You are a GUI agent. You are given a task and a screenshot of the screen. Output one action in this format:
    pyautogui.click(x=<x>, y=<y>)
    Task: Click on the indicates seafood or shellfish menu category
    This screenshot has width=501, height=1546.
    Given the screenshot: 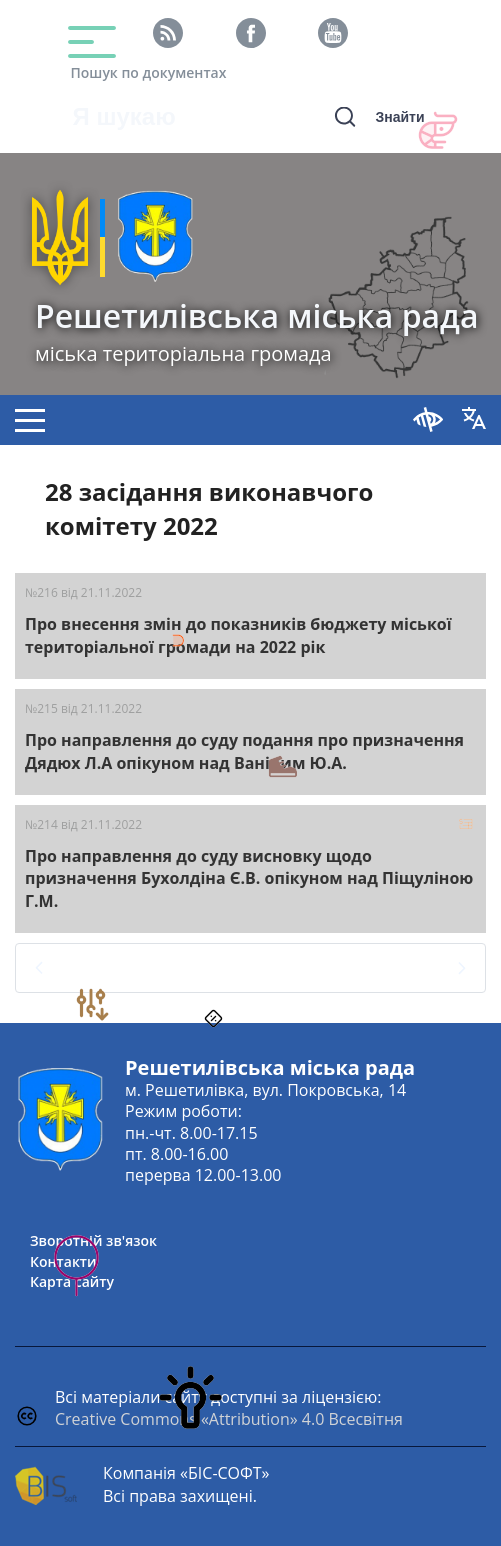 What is the action you would take?
    pyautogui.click(x=438, y=131)
    